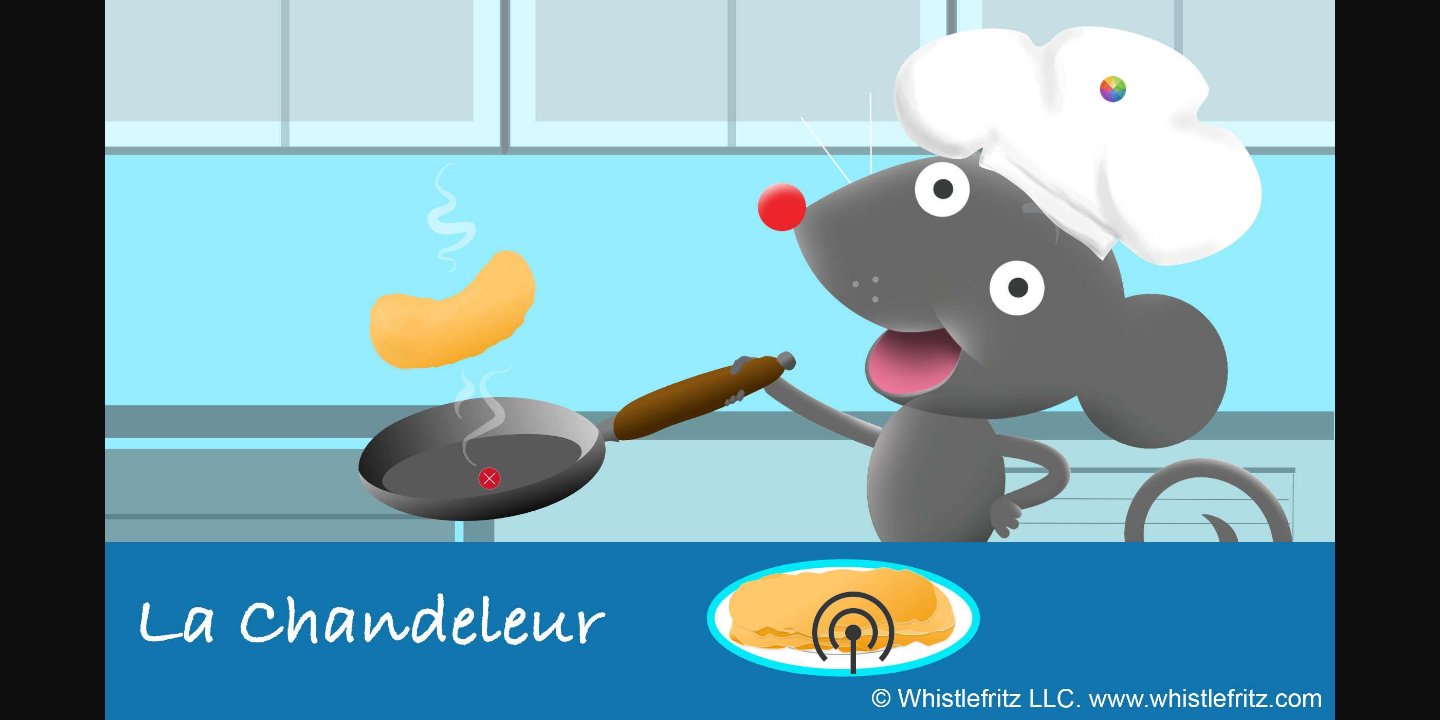 The image size is (1440, 720). What do you see at coordinates (856, 630) in the screenshot?
I see `open the podcasts app` at bounding box center [856, 630].